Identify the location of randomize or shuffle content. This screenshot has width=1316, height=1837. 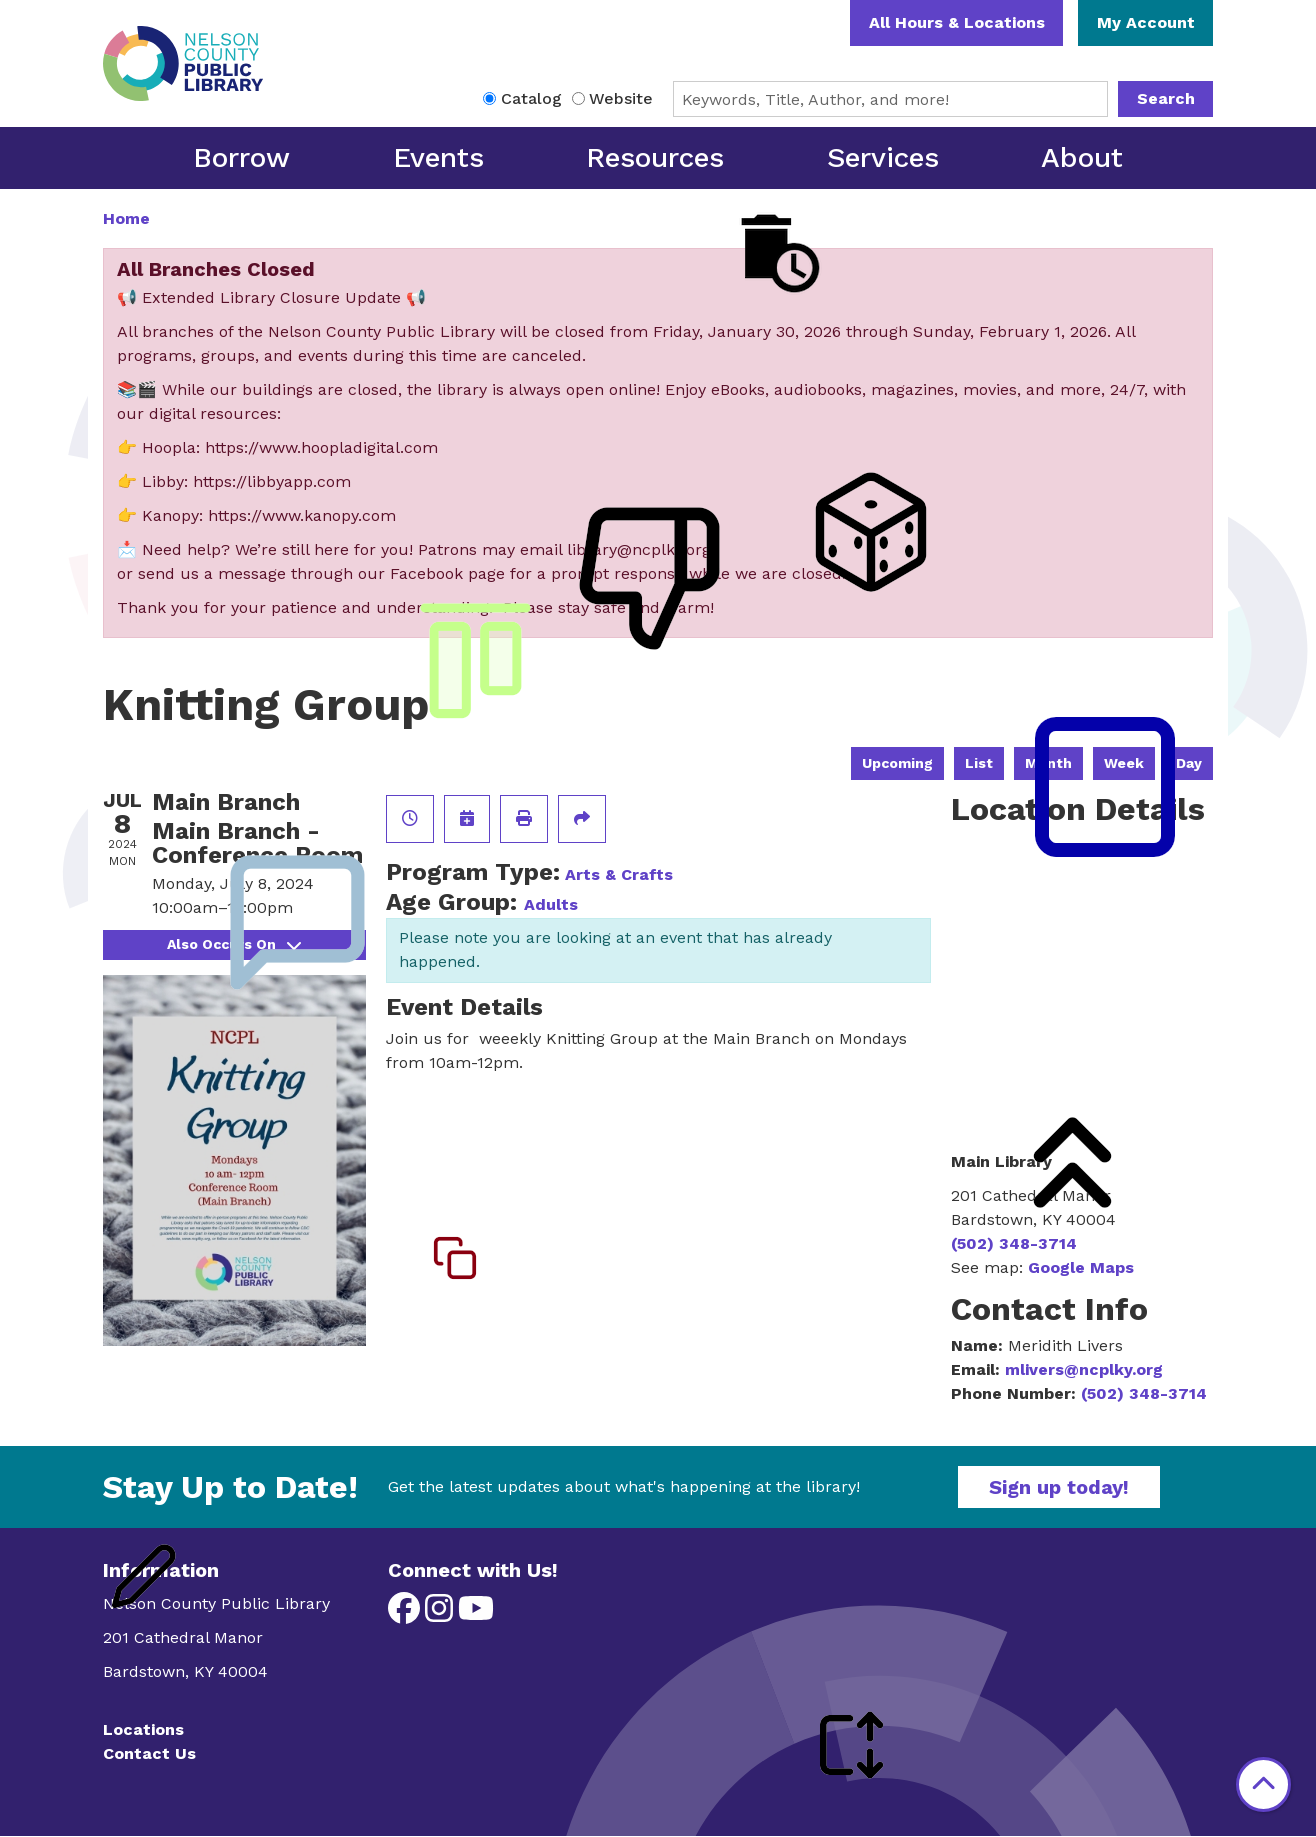
(871, 532).